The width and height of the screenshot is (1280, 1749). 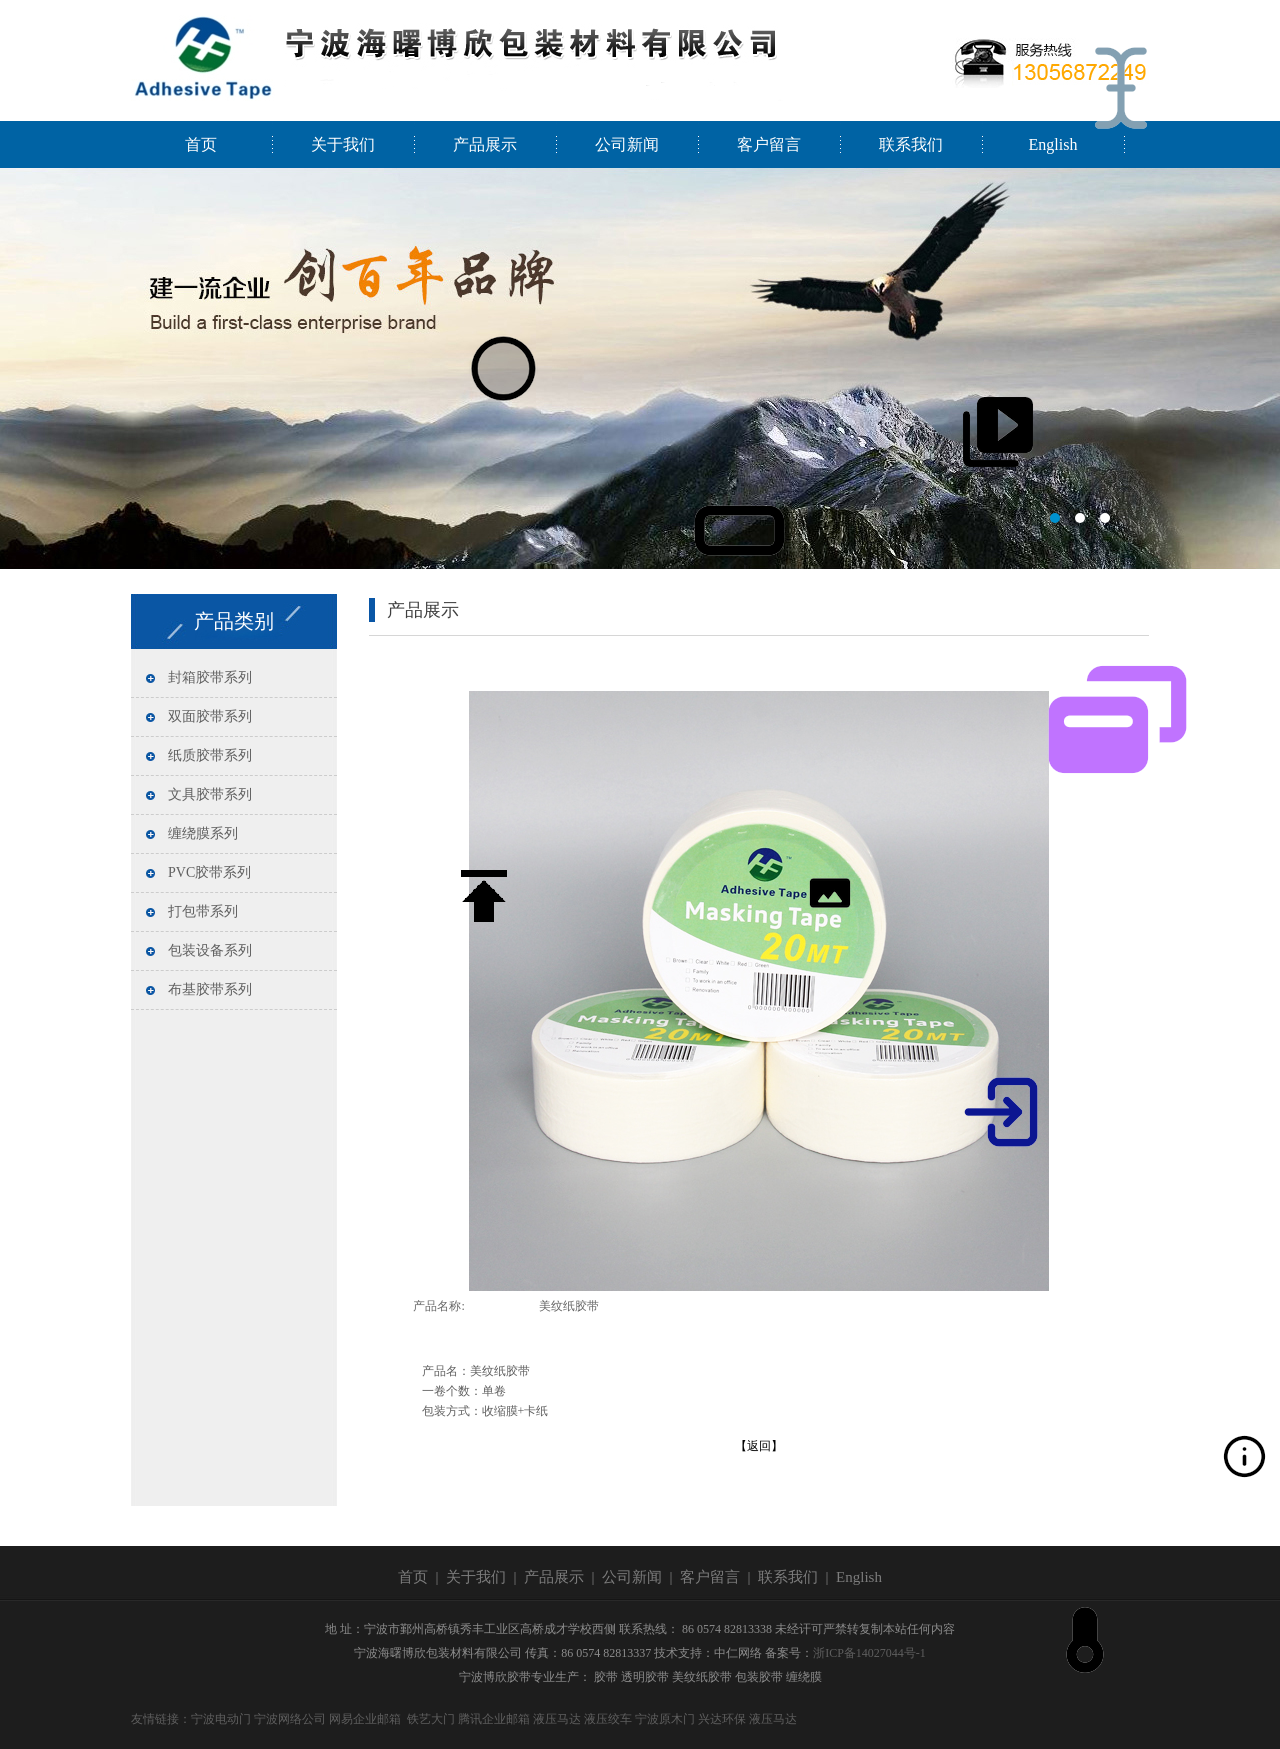 What do you see at coordinates (1244, 1456) in the screenshot?
I see `view more information or details` at bounding box center [1244, 1456].